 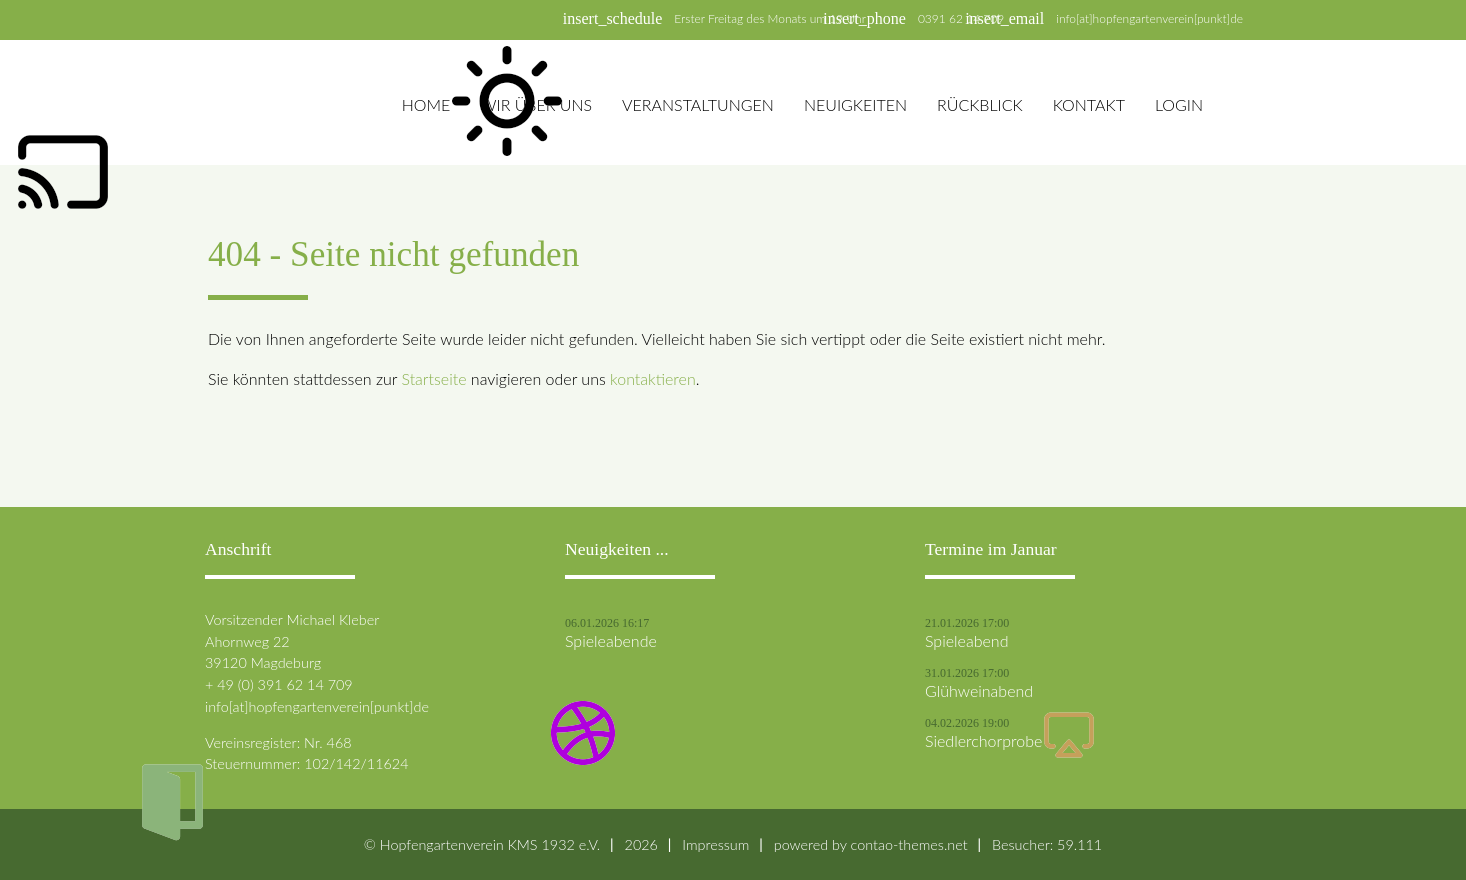 I want to click on stream content to an external display, so click(x=1069, y=735).